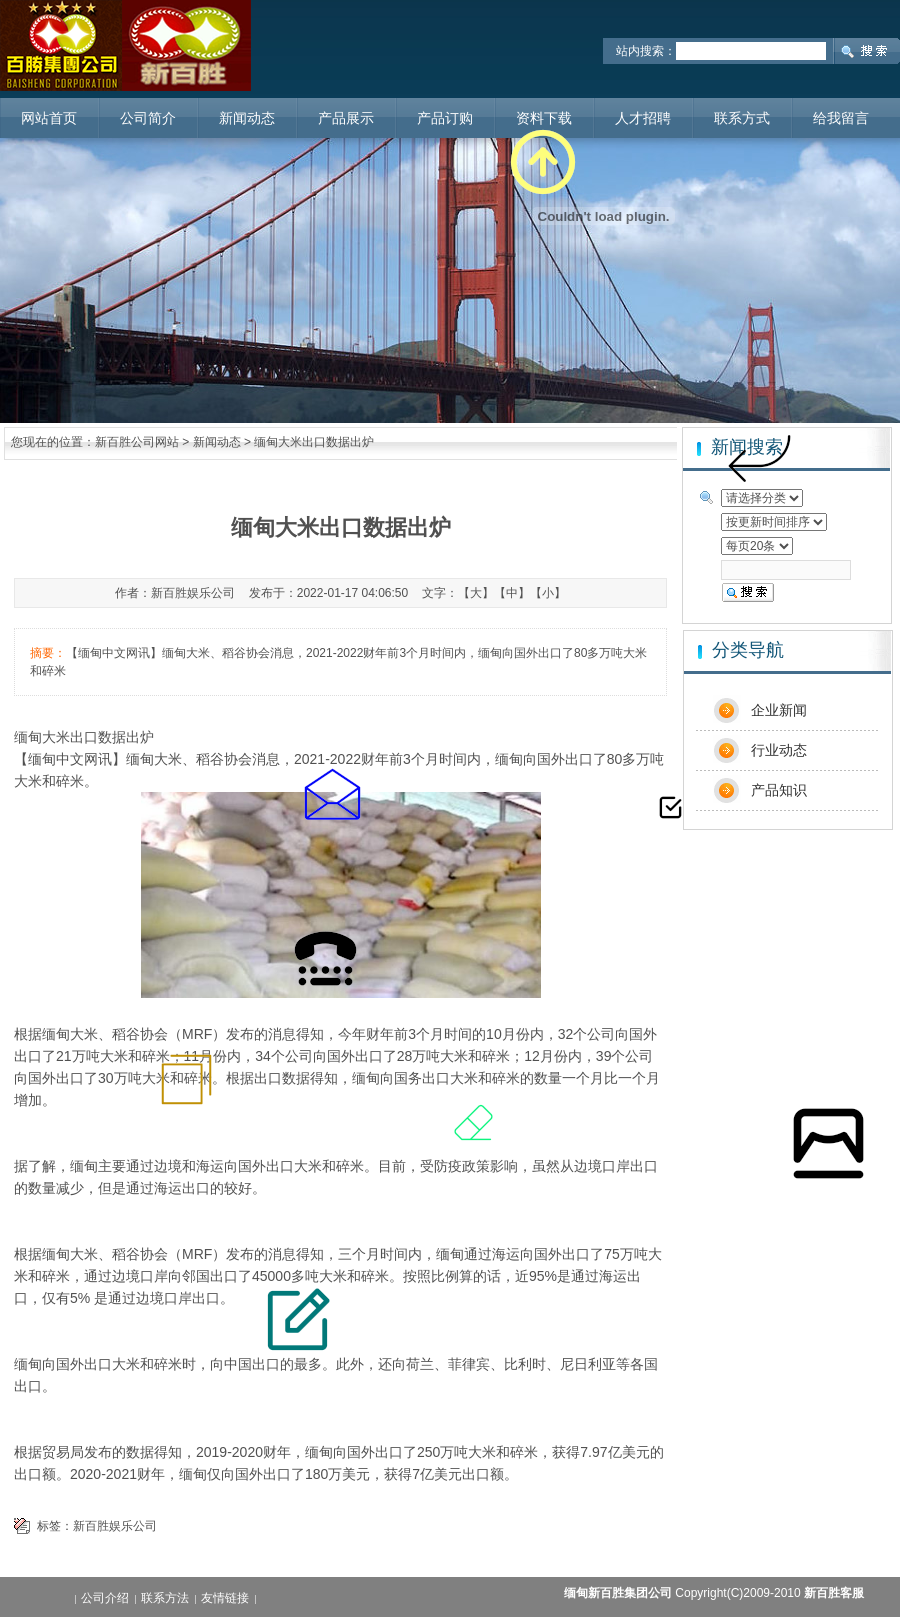 Image resolution: width=900 pixels, height=1617 pixels. Describe the element at coordinates (297, 1320) in the screenshot. I see `compose a new note` at that location.